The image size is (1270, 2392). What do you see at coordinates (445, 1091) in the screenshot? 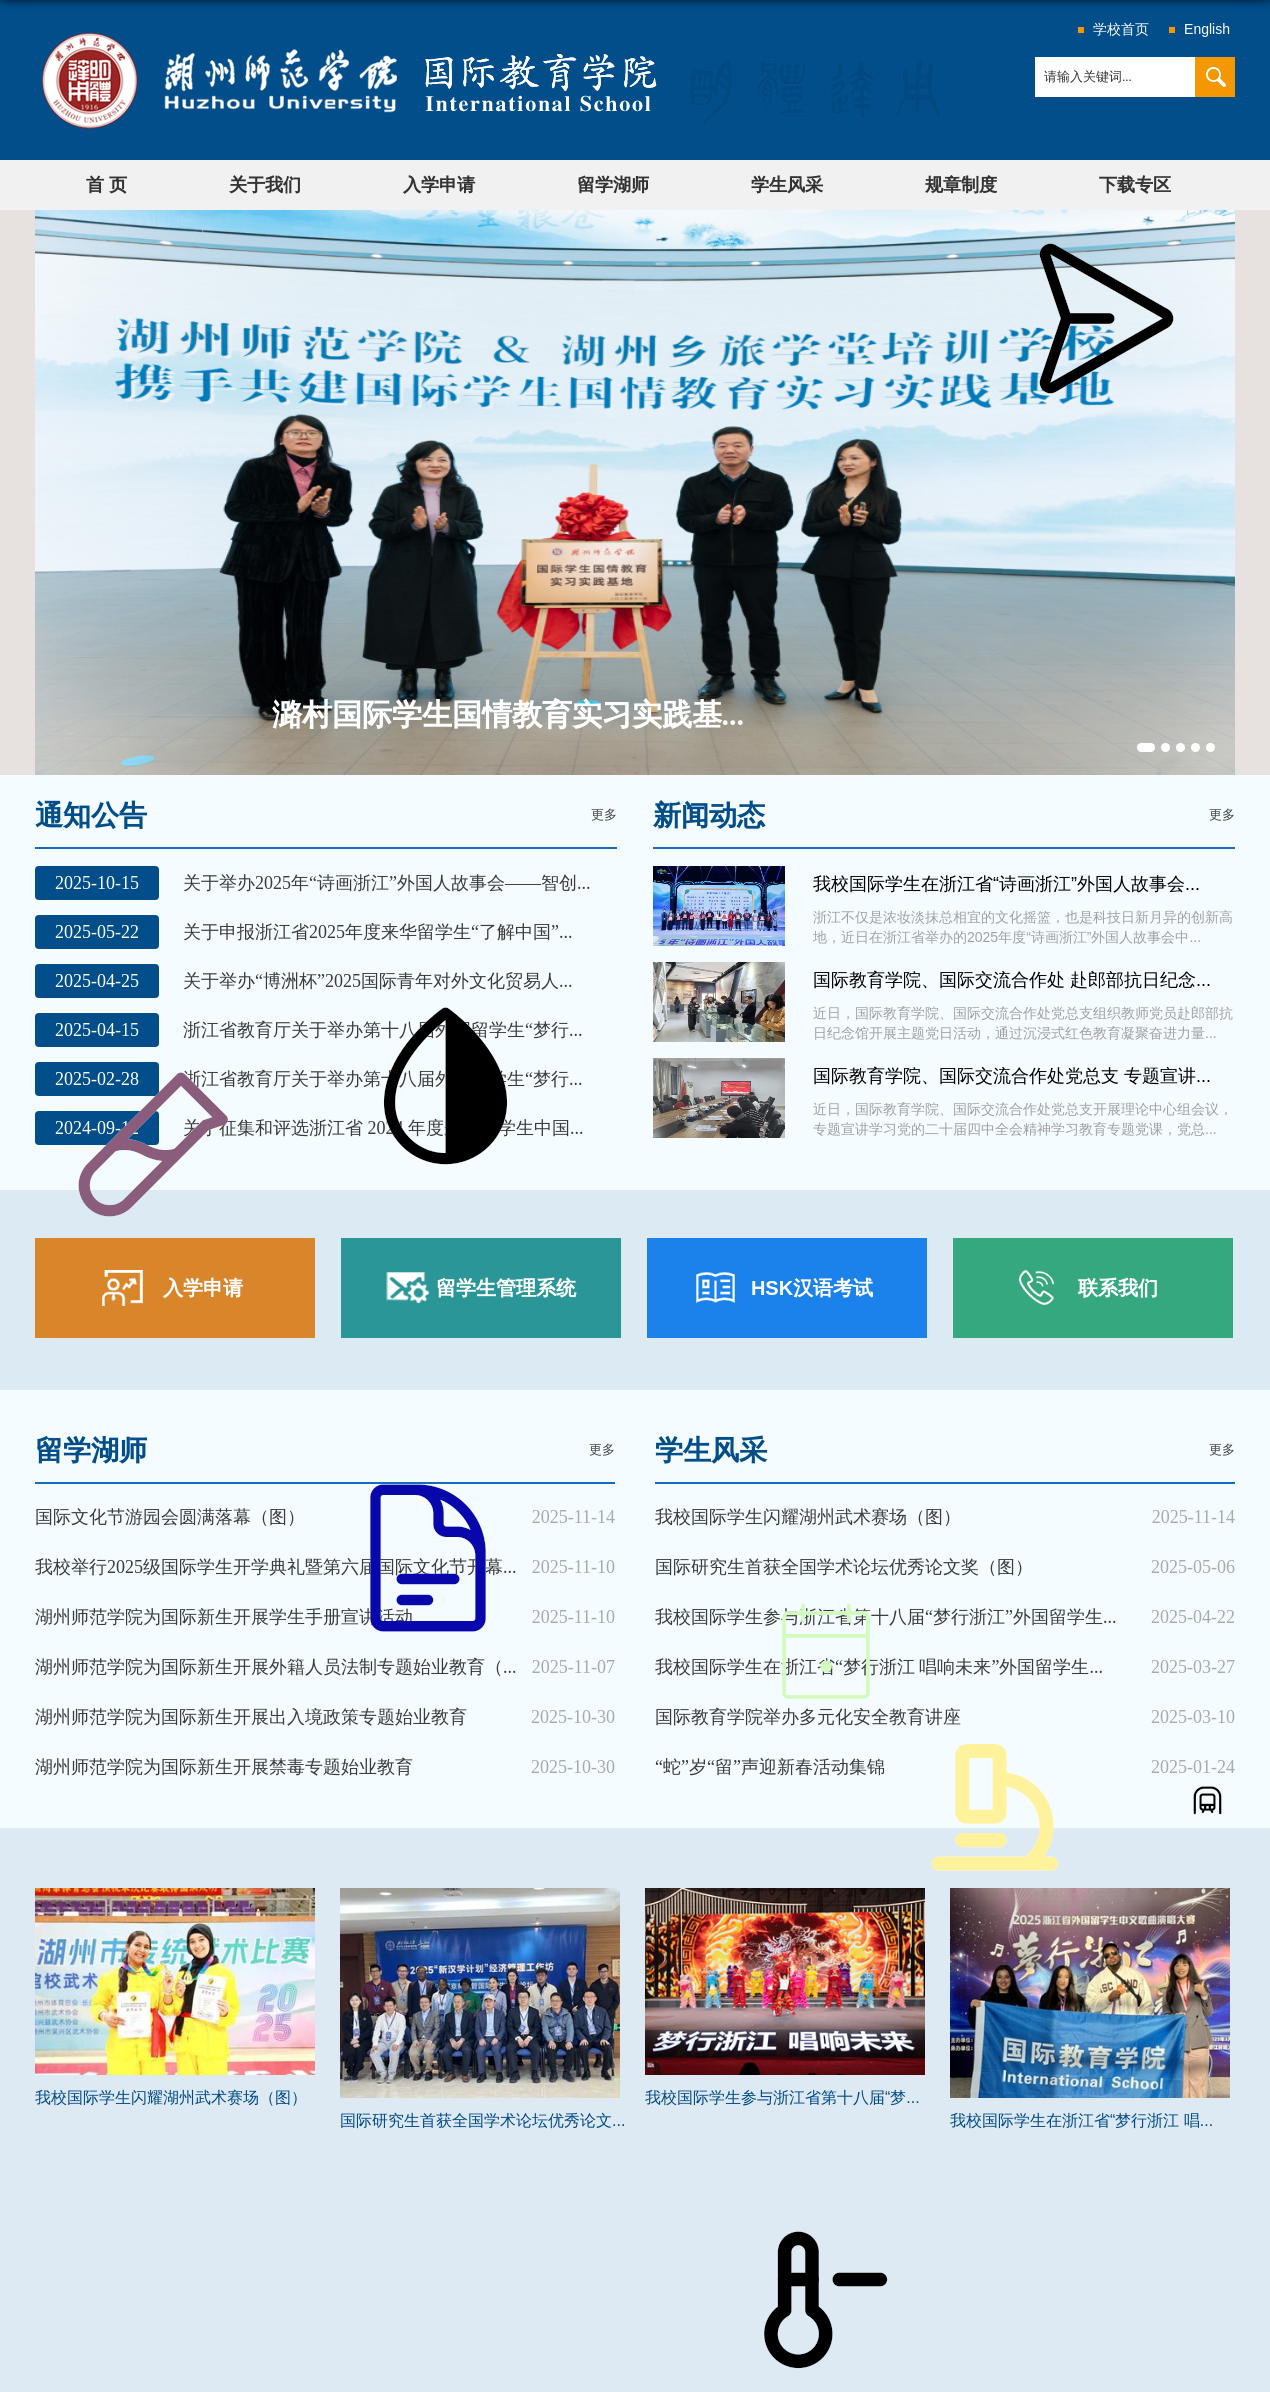
I see `adjust color saturation or contrast settings` at bounding box center [445, 1091].